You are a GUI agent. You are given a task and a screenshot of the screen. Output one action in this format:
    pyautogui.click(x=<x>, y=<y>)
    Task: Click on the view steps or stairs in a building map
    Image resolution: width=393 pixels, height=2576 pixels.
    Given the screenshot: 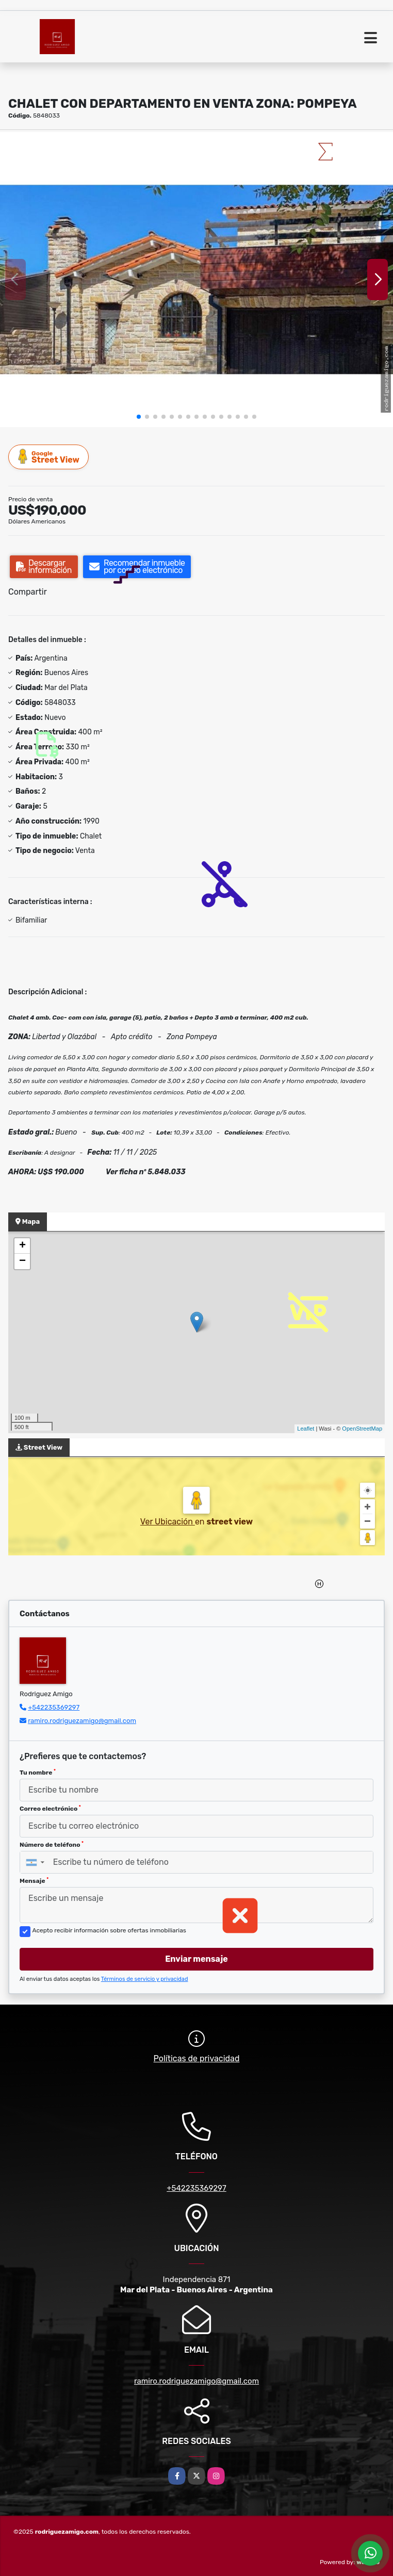 What is the action you would take?
    pyautogui.click(x=127, y=575)
    